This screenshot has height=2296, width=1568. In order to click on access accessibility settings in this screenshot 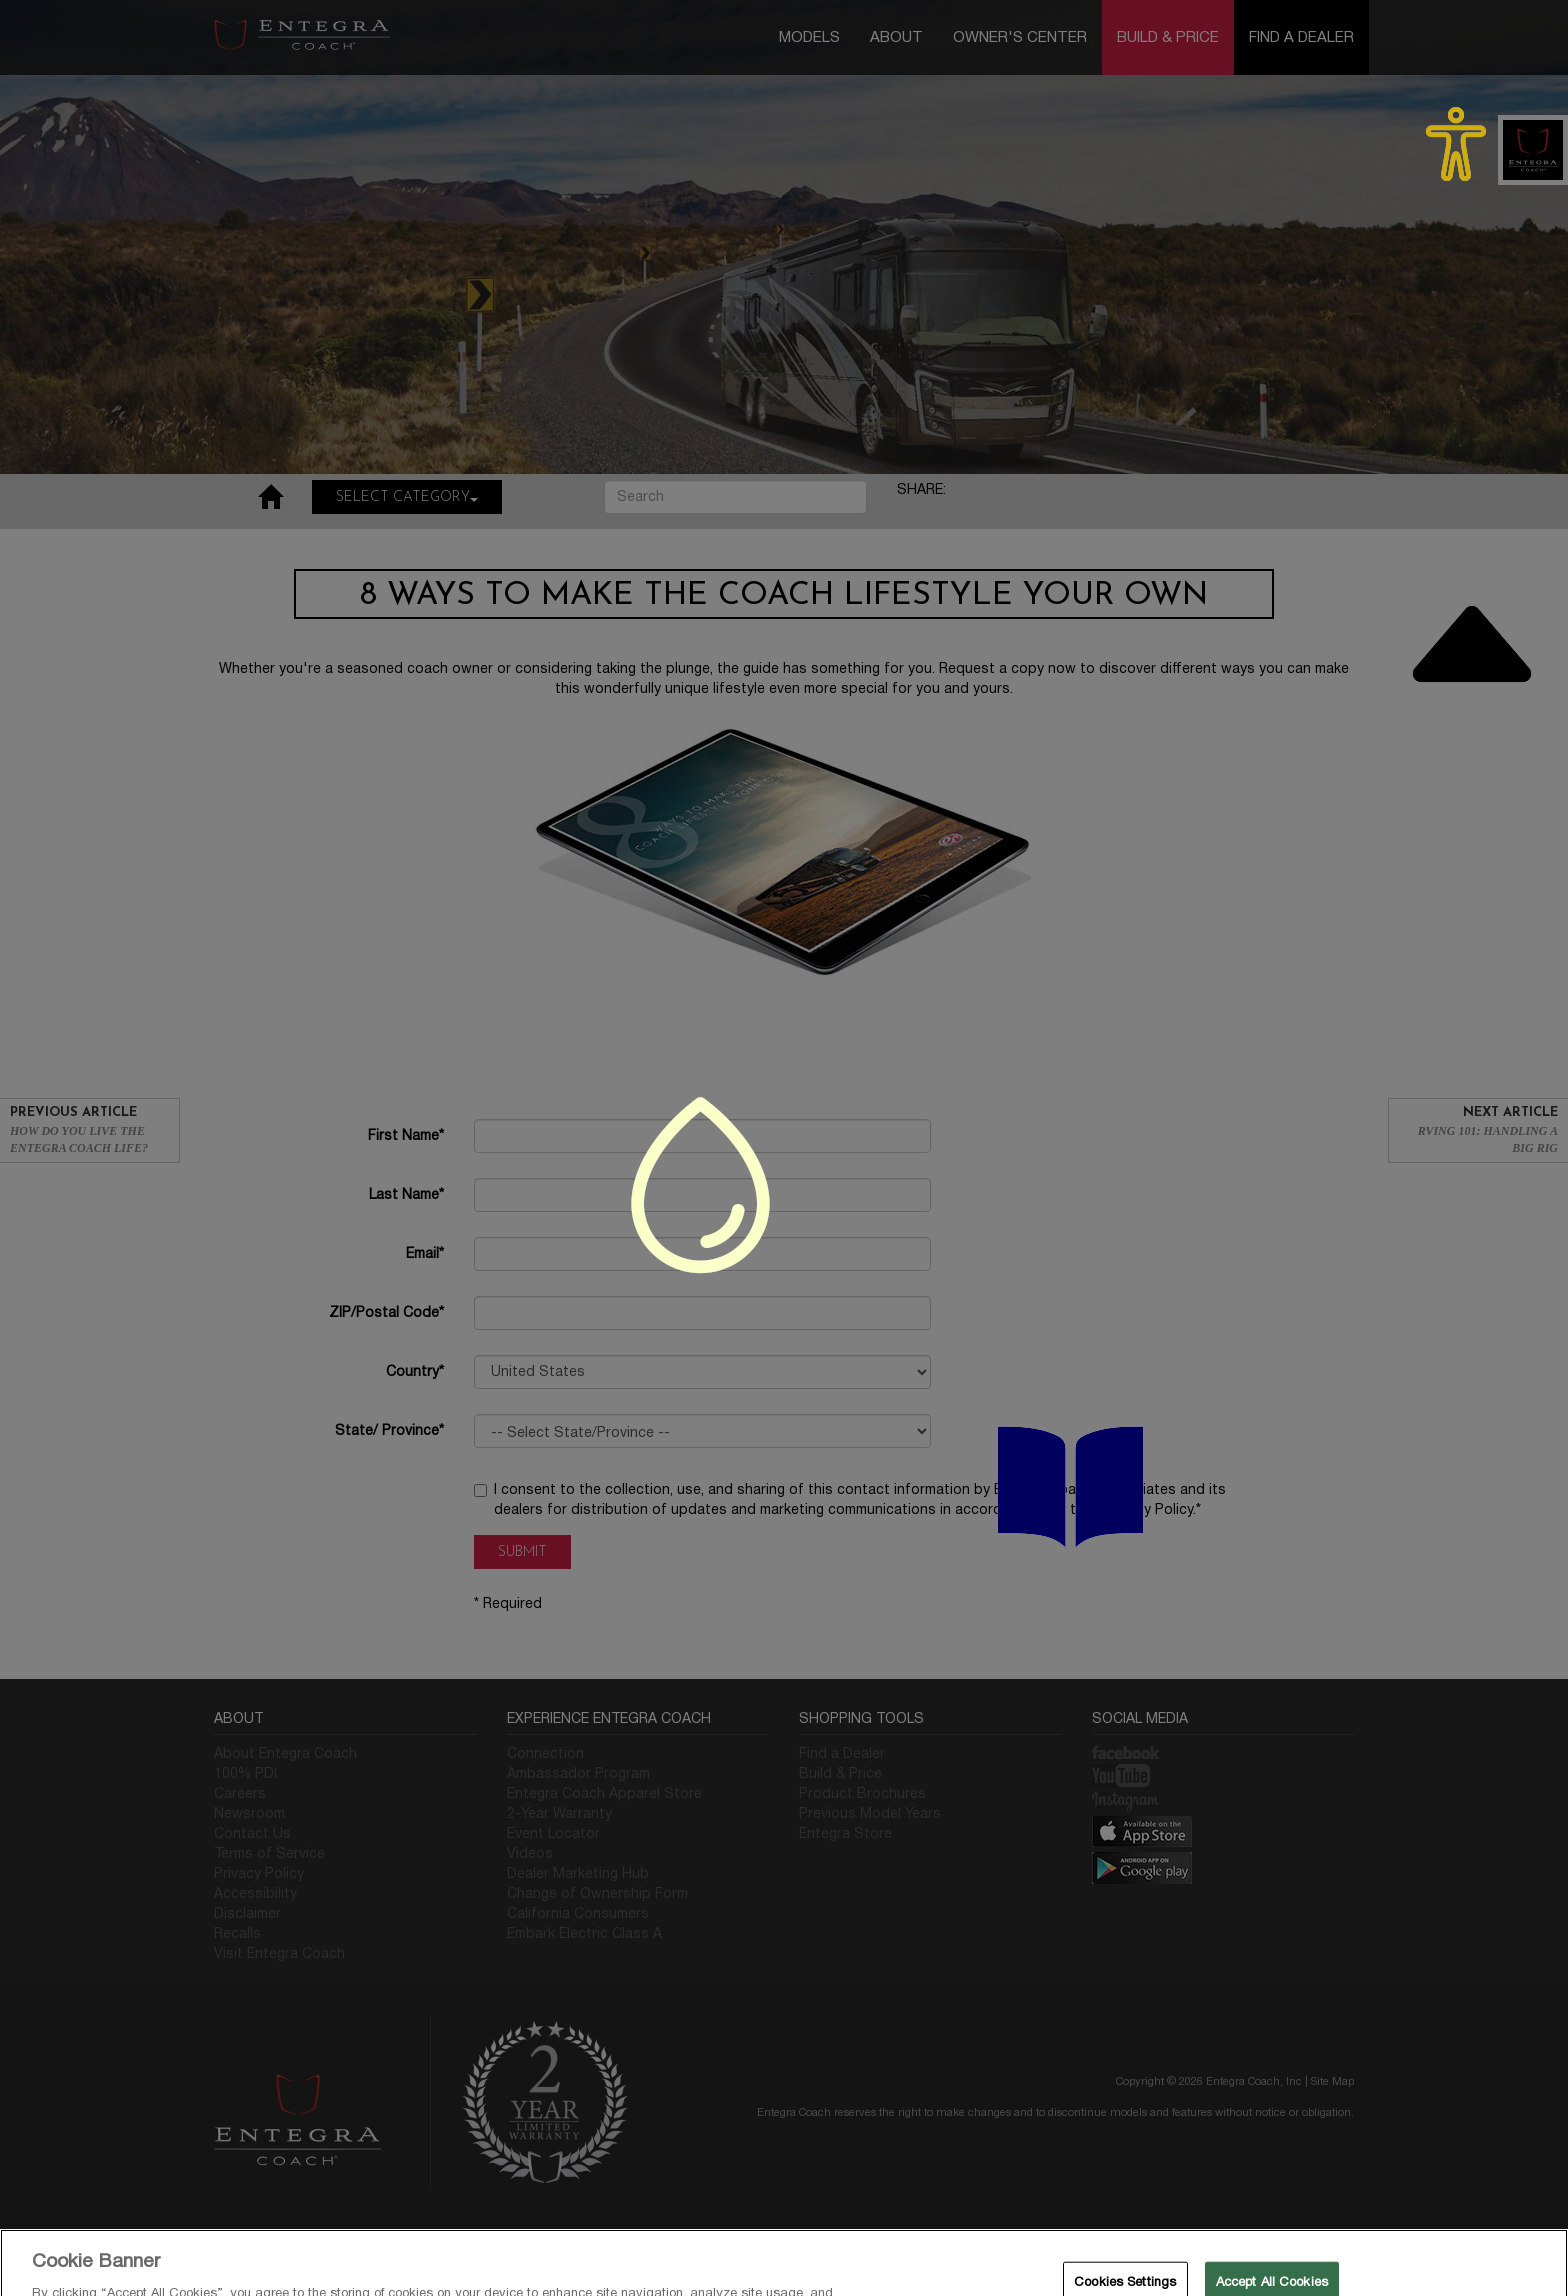, I will do `click(1456, 144)`.